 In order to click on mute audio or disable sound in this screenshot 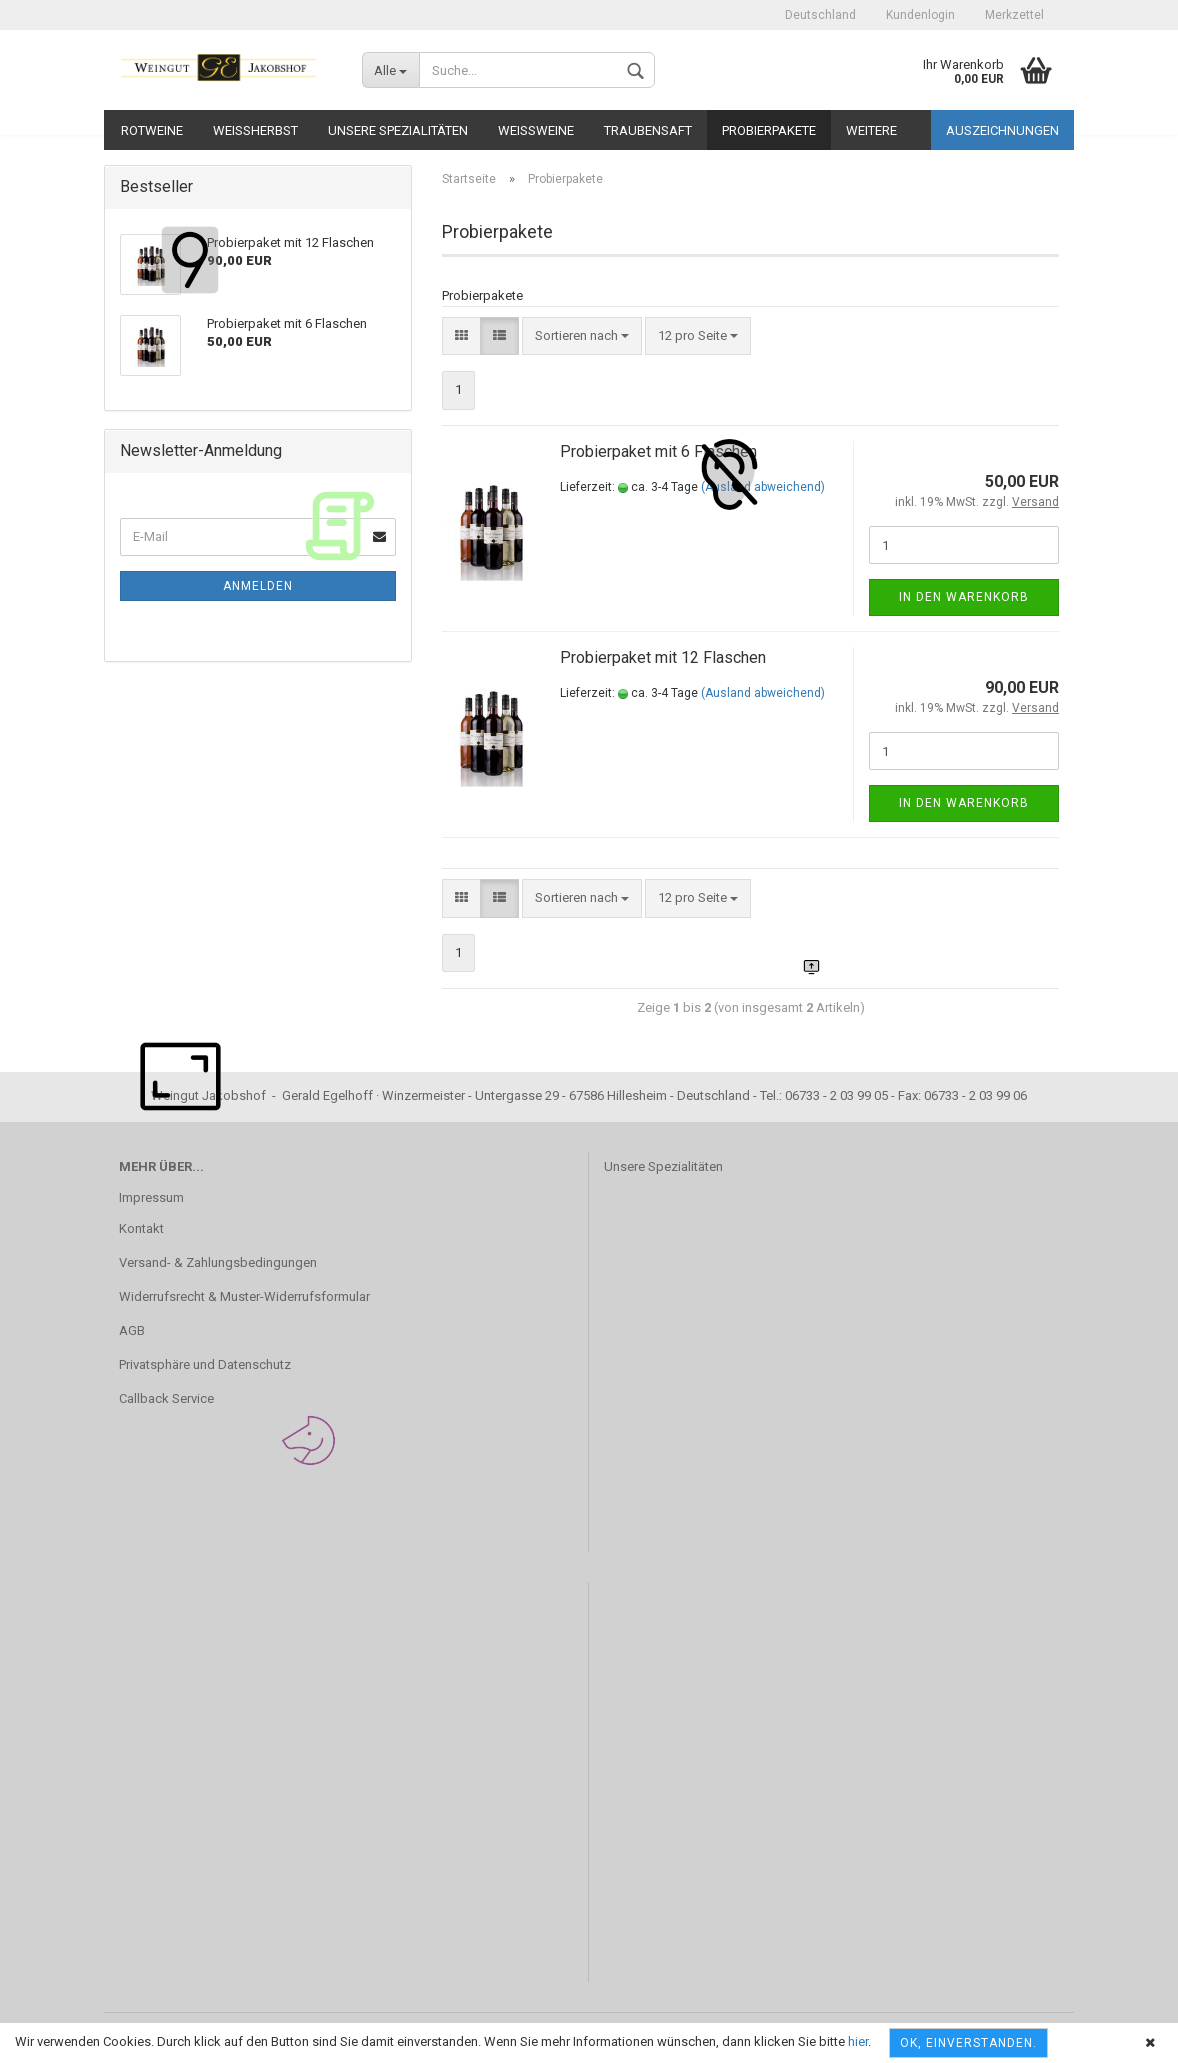, I will do `click(729, 474)`.